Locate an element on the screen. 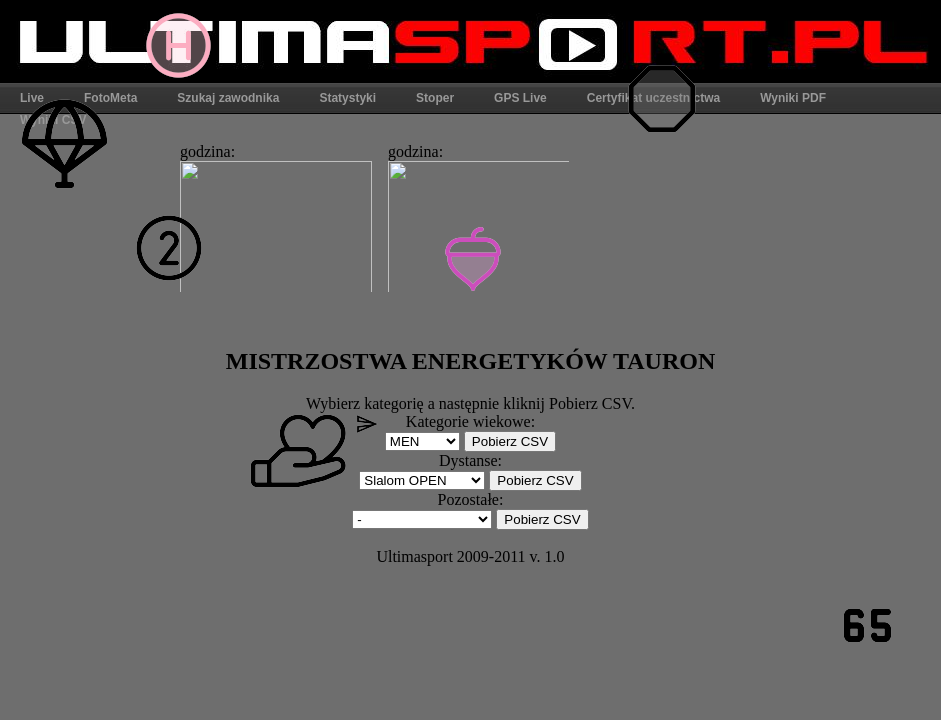  displays the number 65 as a label or badge is located at coordinates (867, 625).